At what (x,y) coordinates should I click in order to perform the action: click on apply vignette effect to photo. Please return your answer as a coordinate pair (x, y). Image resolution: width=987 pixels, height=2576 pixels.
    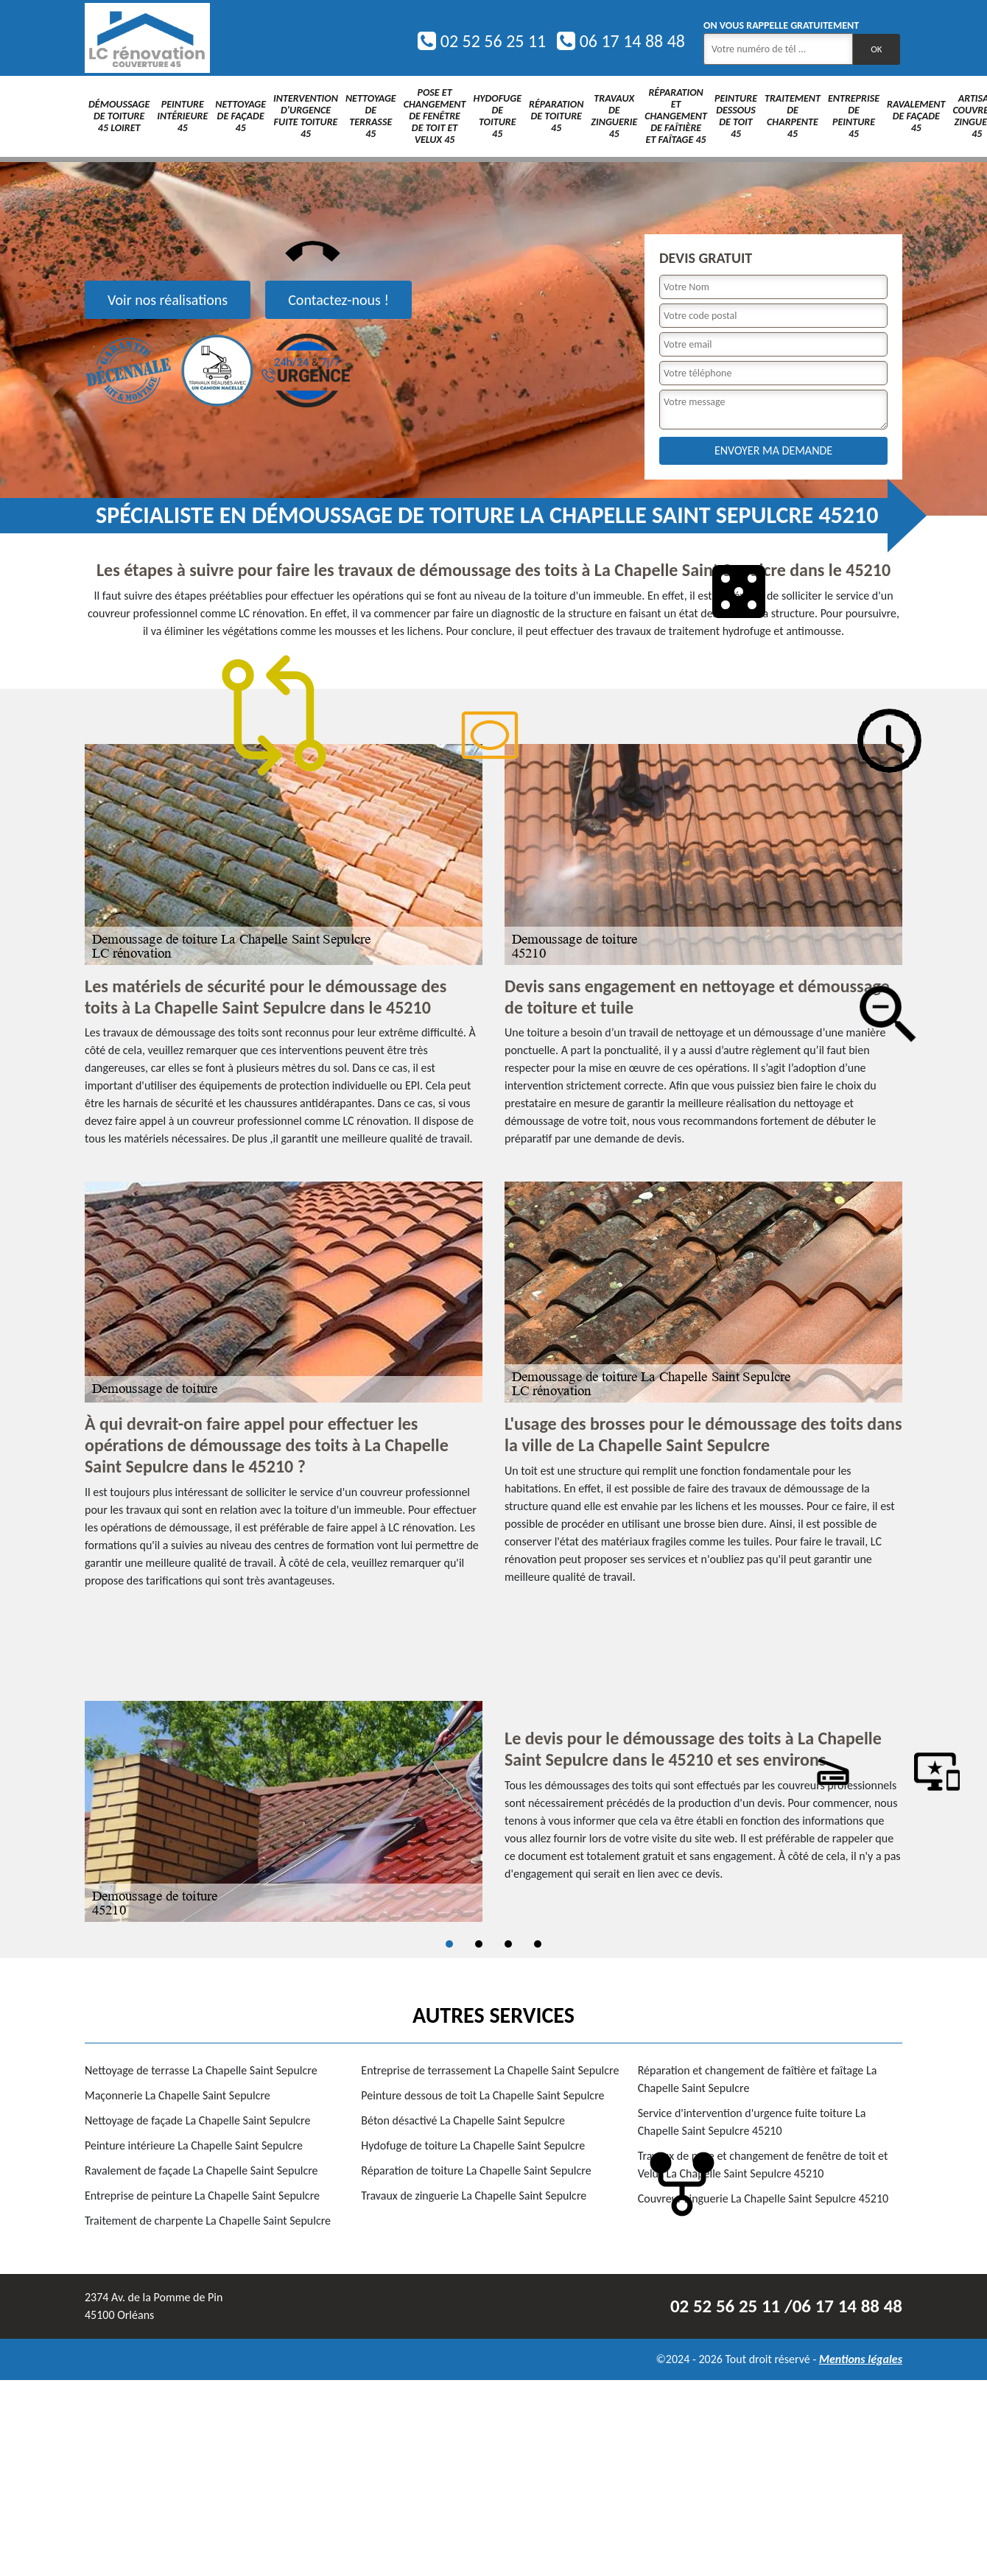
    Looking at the image, I should click on (490, 735).